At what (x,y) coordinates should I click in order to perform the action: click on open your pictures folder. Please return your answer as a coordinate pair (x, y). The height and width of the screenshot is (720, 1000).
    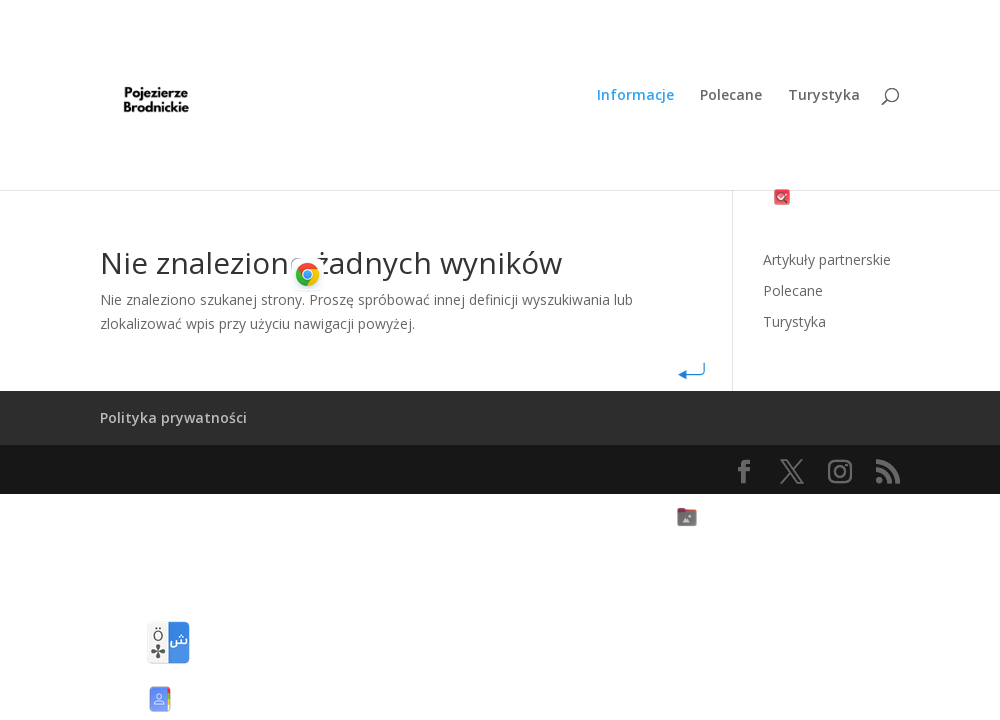
    Looking at the image, I should click on (687, 517).